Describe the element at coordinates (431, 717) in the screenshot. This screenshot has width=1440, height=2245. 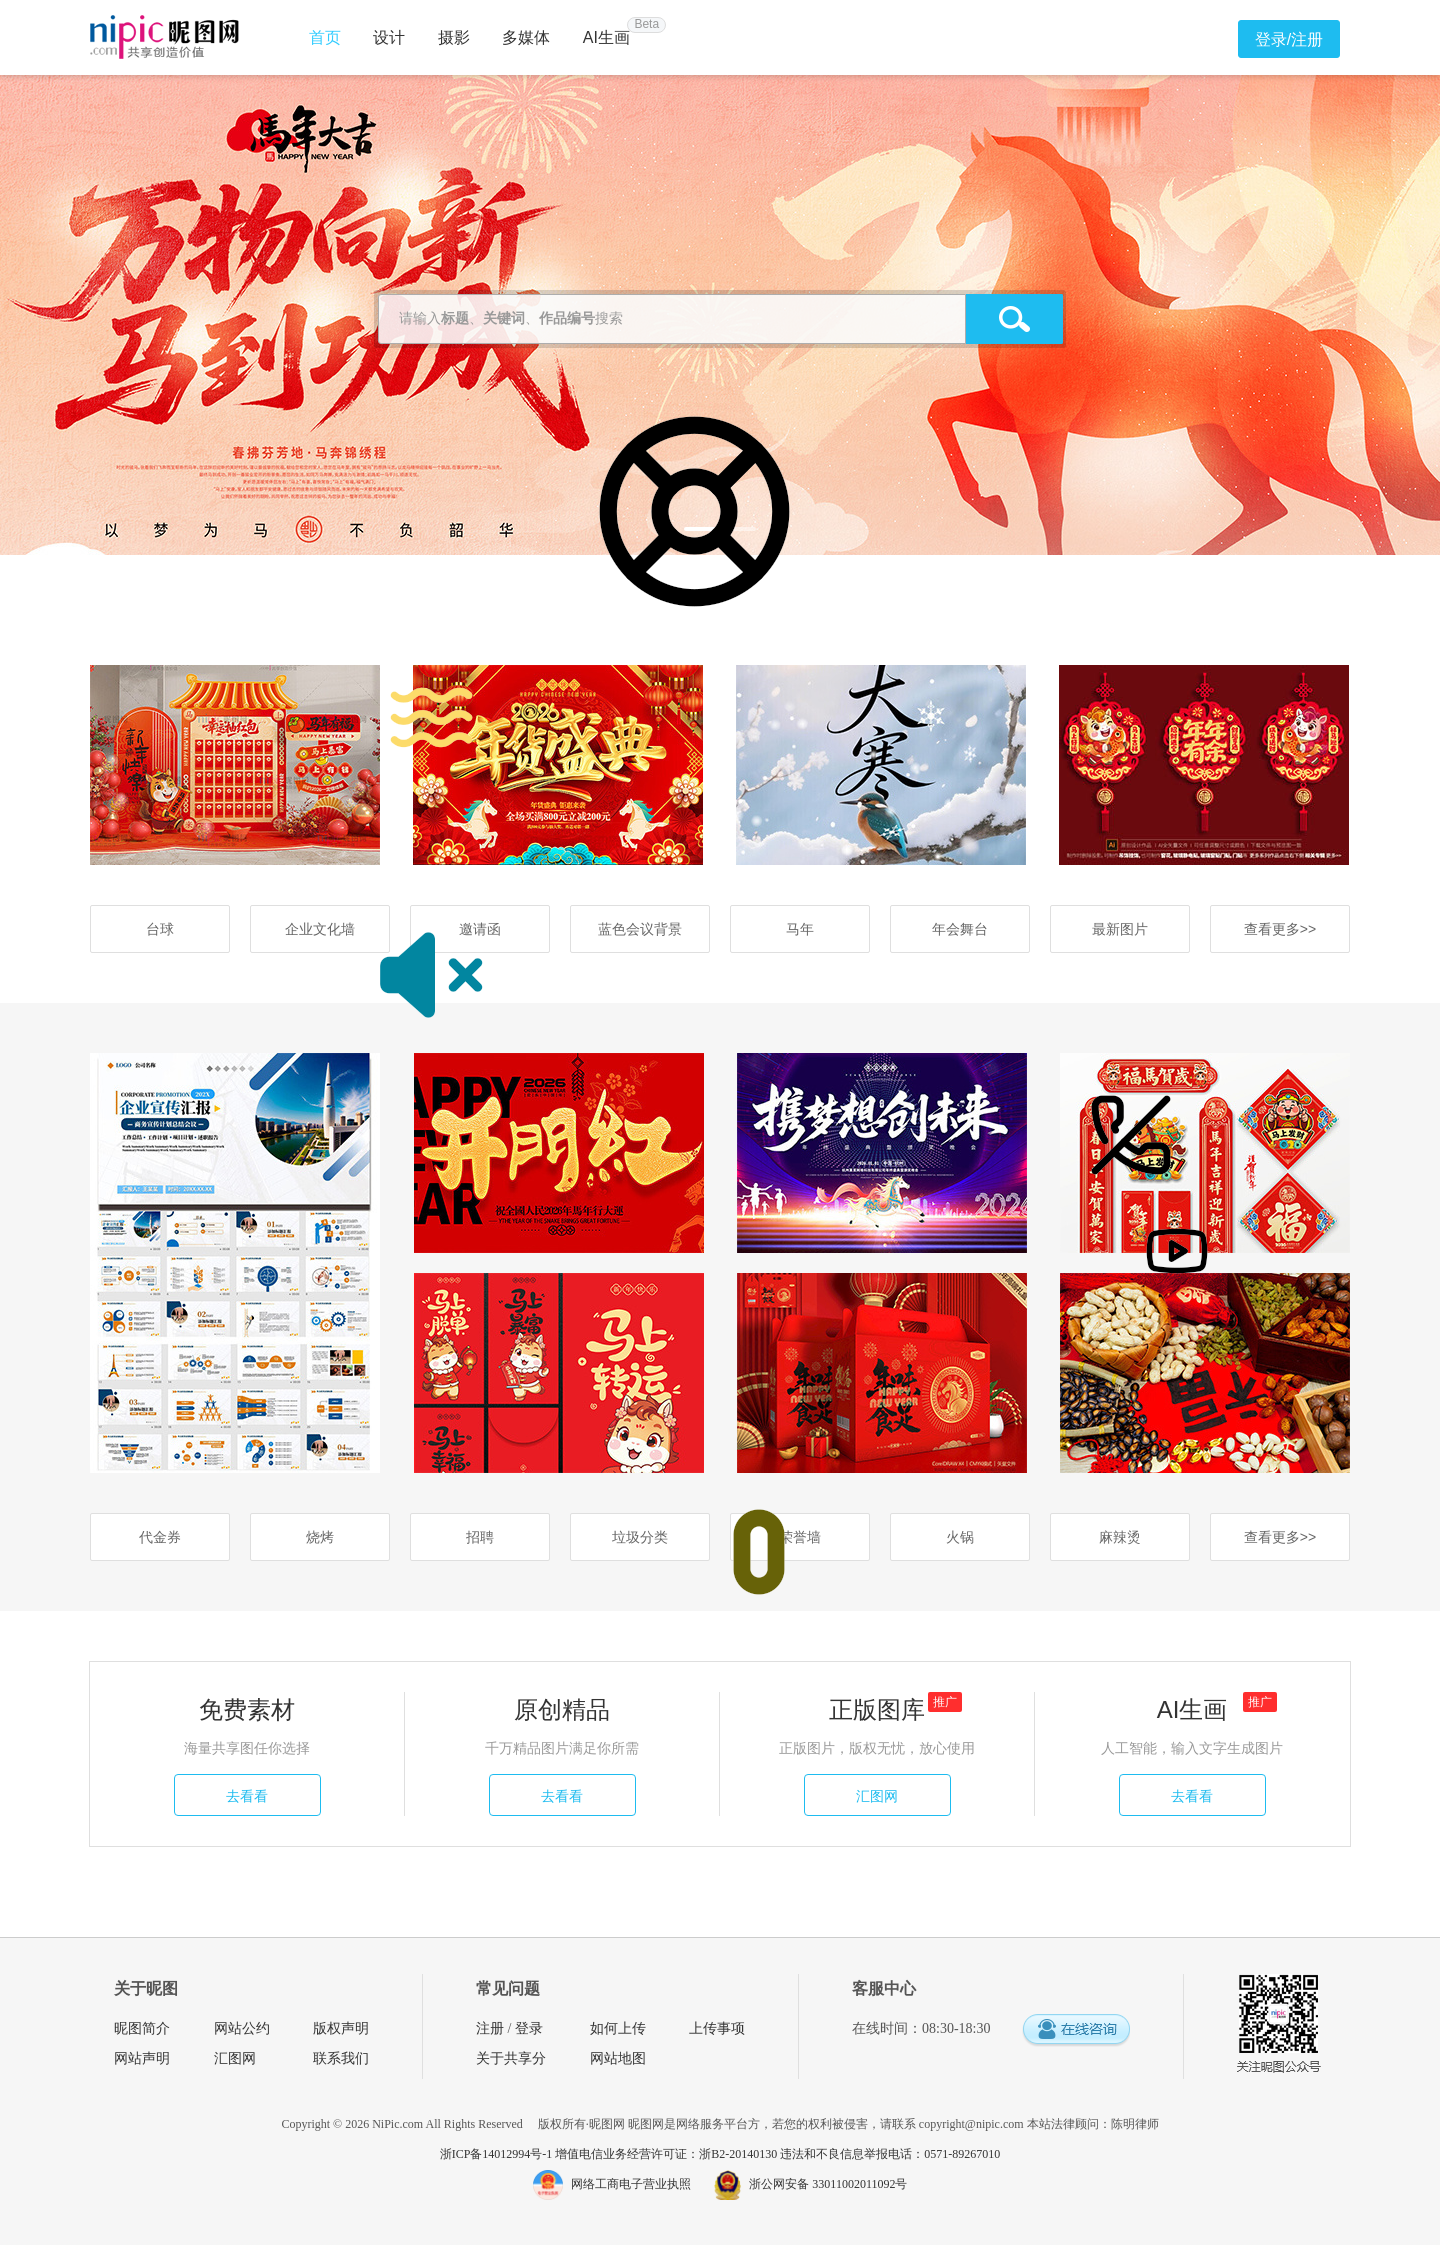
I see `indicates water or aquatic features` at that location.